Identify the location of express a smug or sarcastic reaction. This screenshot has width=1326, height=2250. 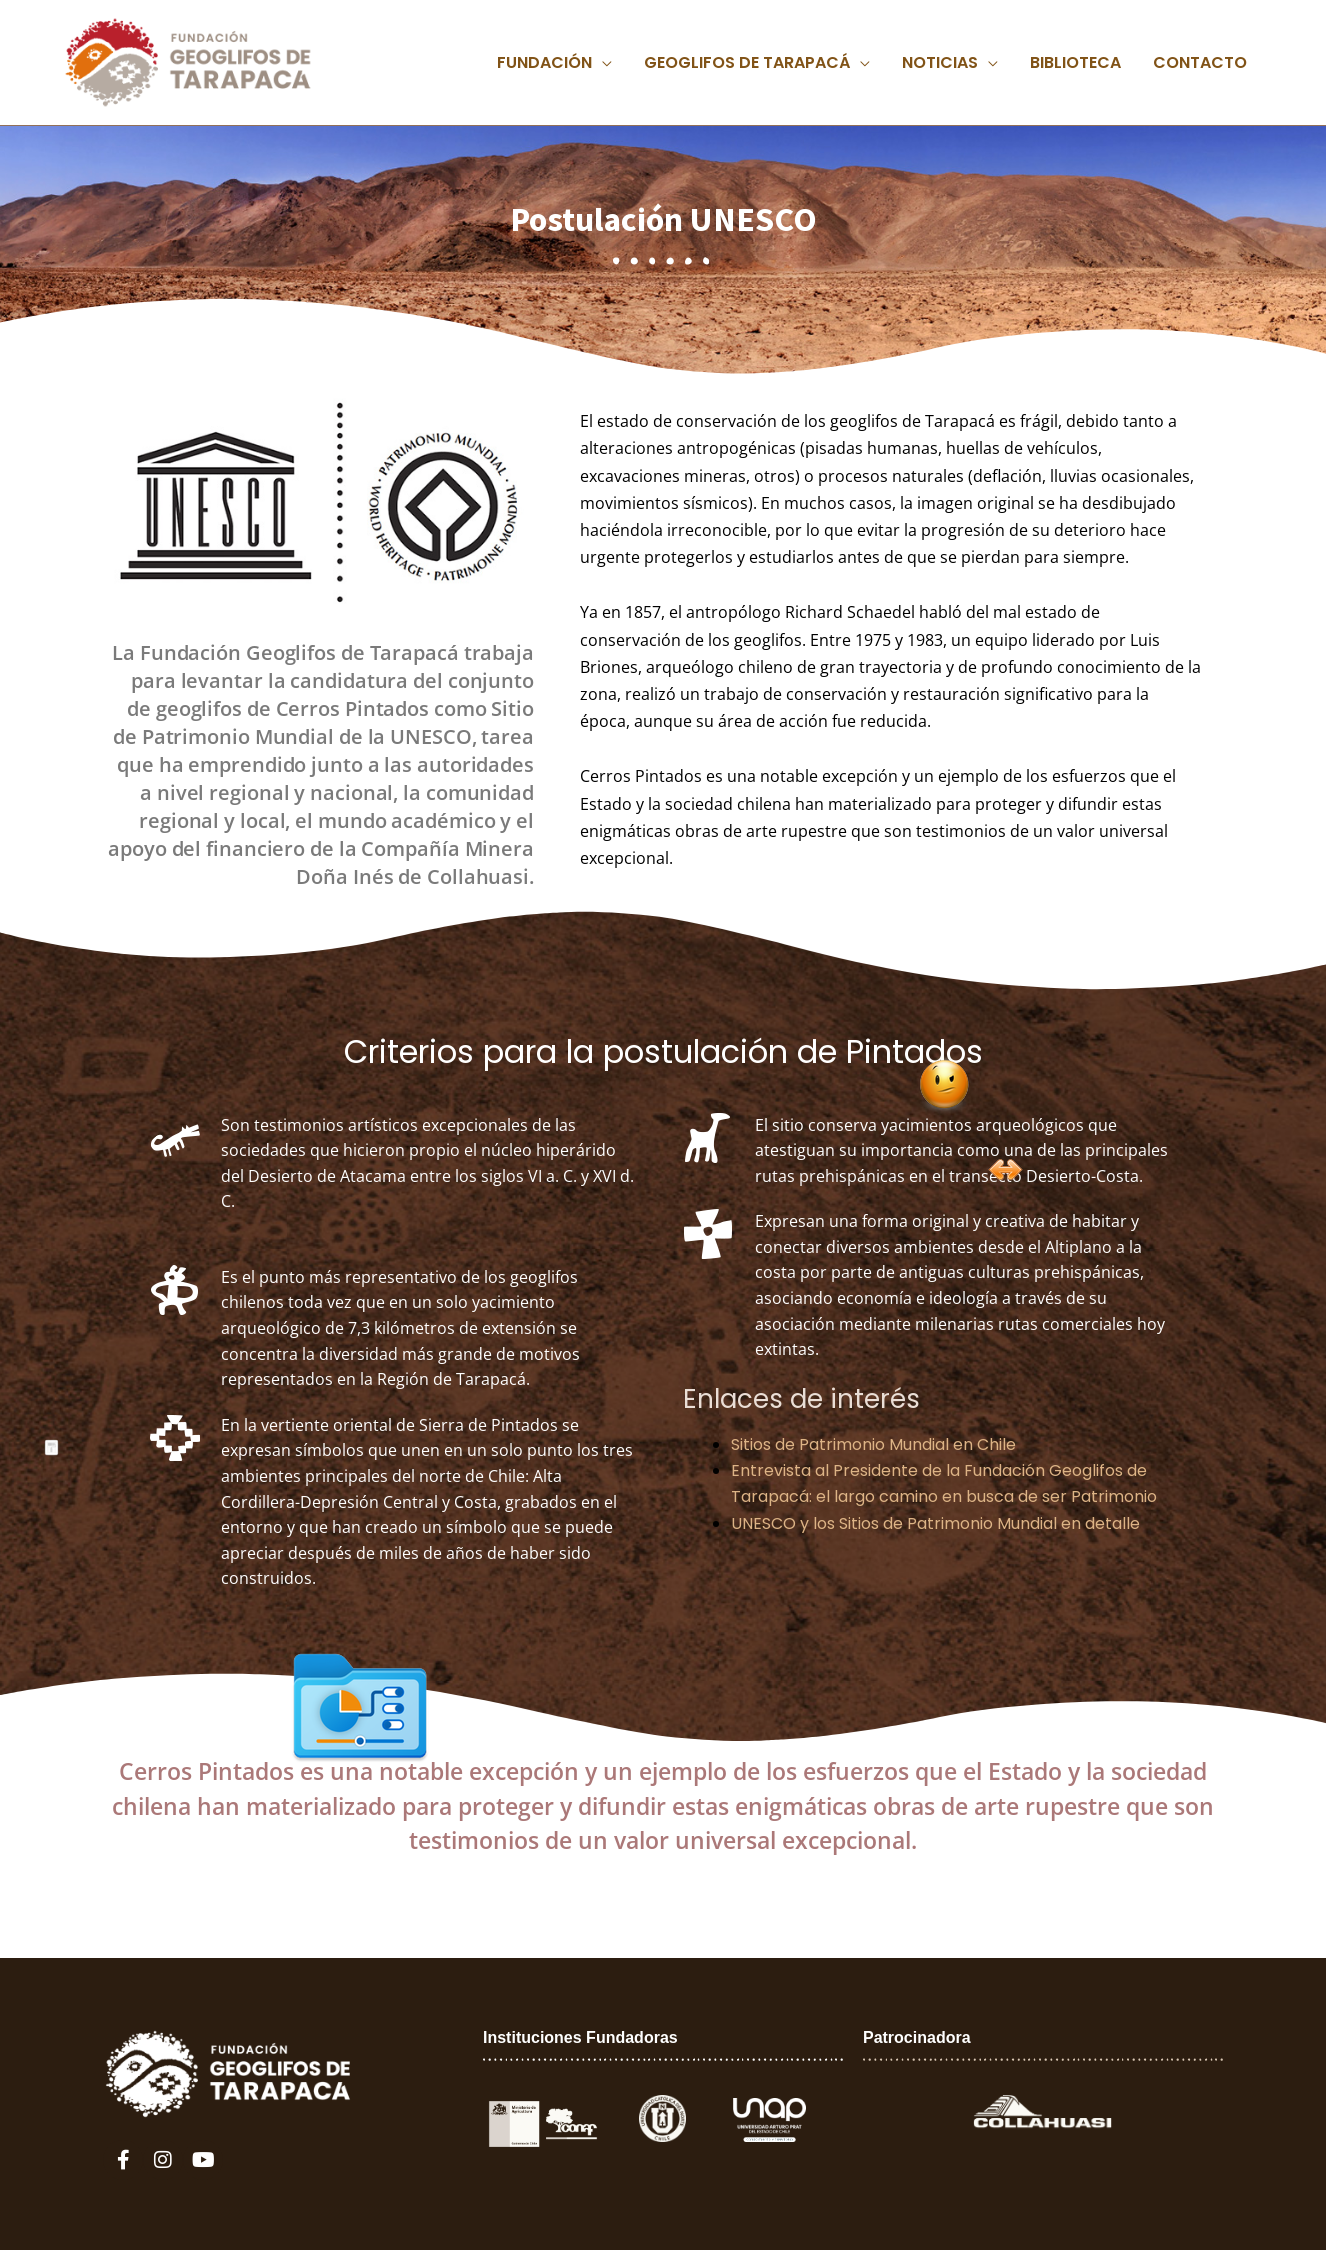
(944, 1086).